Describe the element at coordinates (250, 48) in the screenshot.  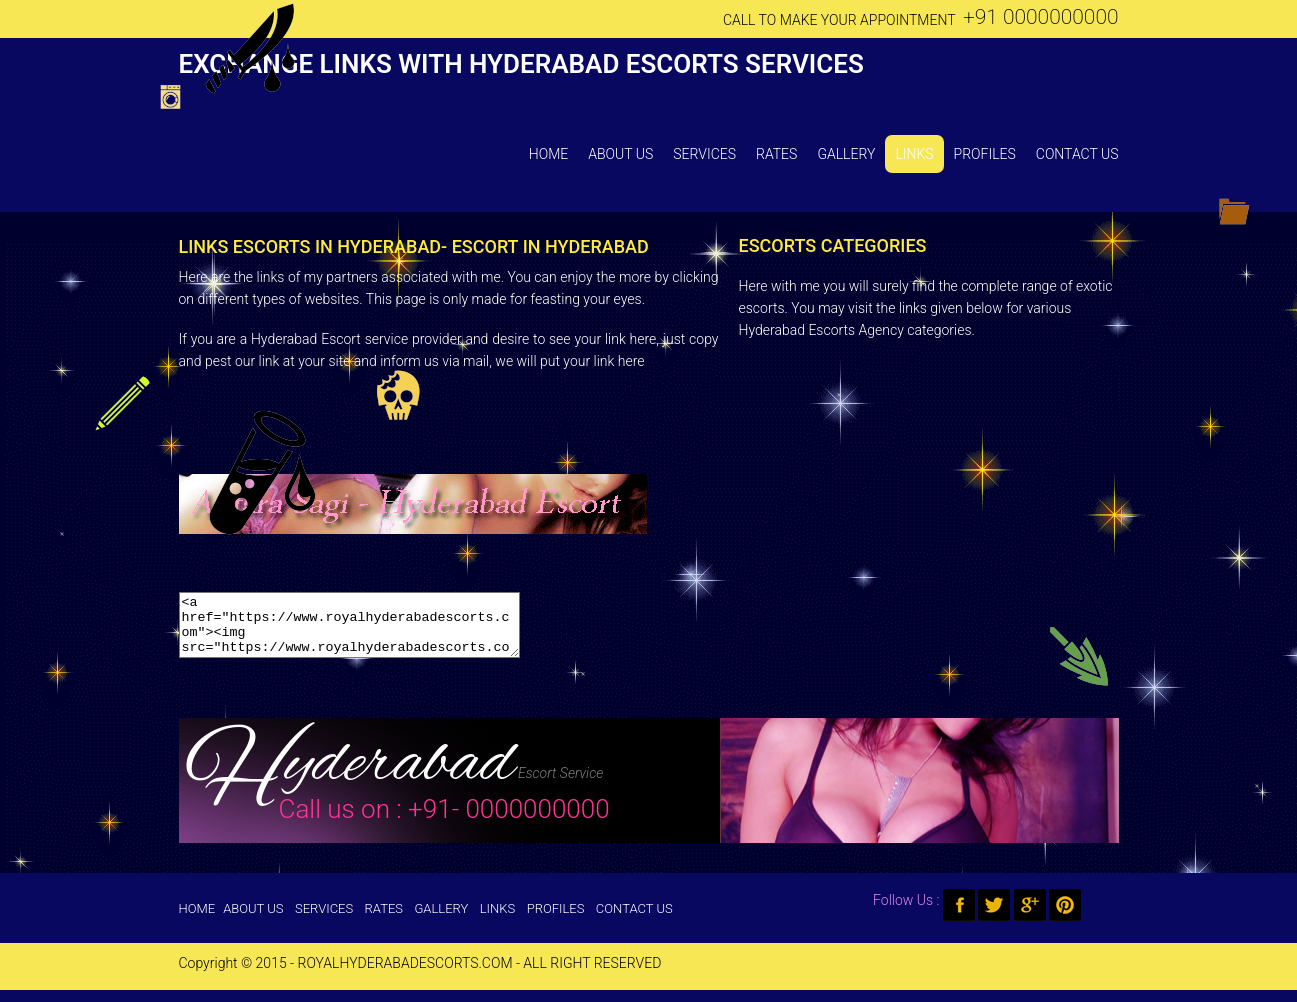
I see `melee weapon item in game inventory` at that location.